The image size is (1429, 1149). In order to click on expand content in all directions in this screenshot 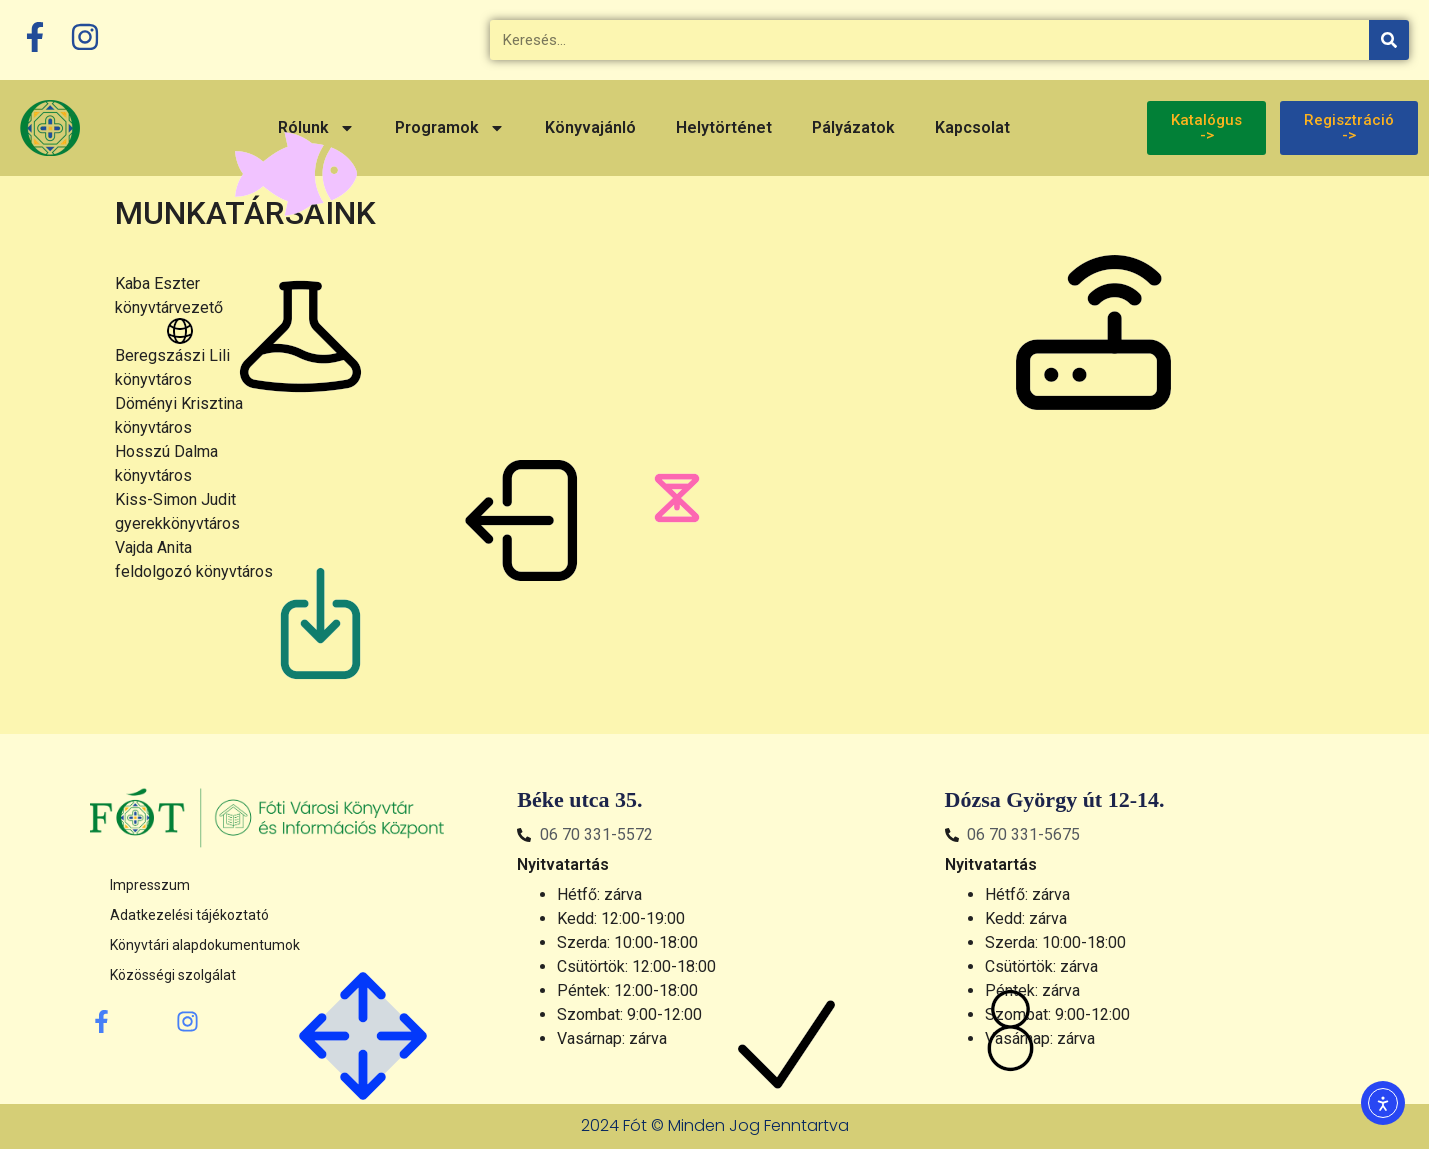, I will do `click(363, 1036)`.